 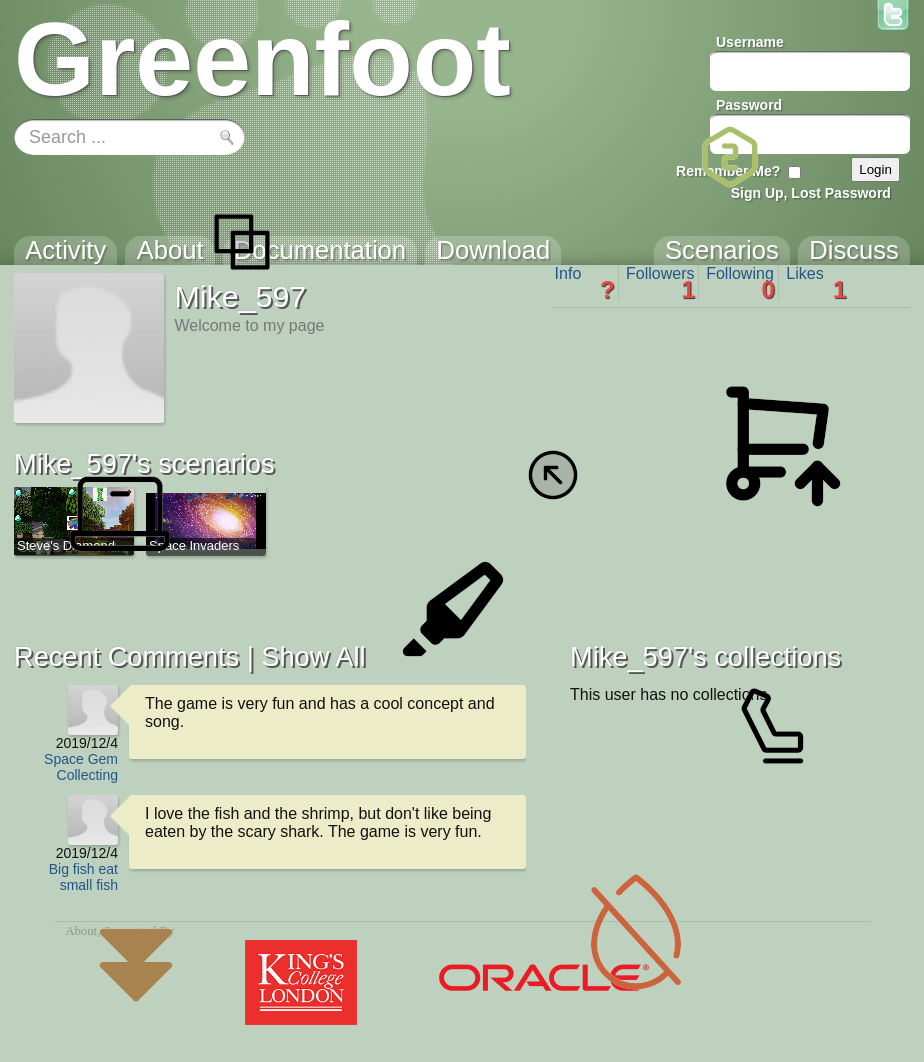 I want to click on merge or intersect selected layers, so click(x=242, y=242).